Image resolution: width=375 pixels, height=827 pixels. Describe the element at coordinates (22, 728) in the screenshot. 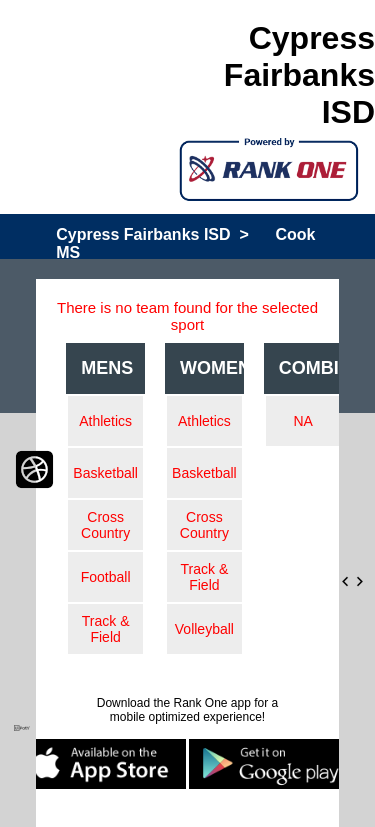

I see `UiPath automation platform logo` at that location.